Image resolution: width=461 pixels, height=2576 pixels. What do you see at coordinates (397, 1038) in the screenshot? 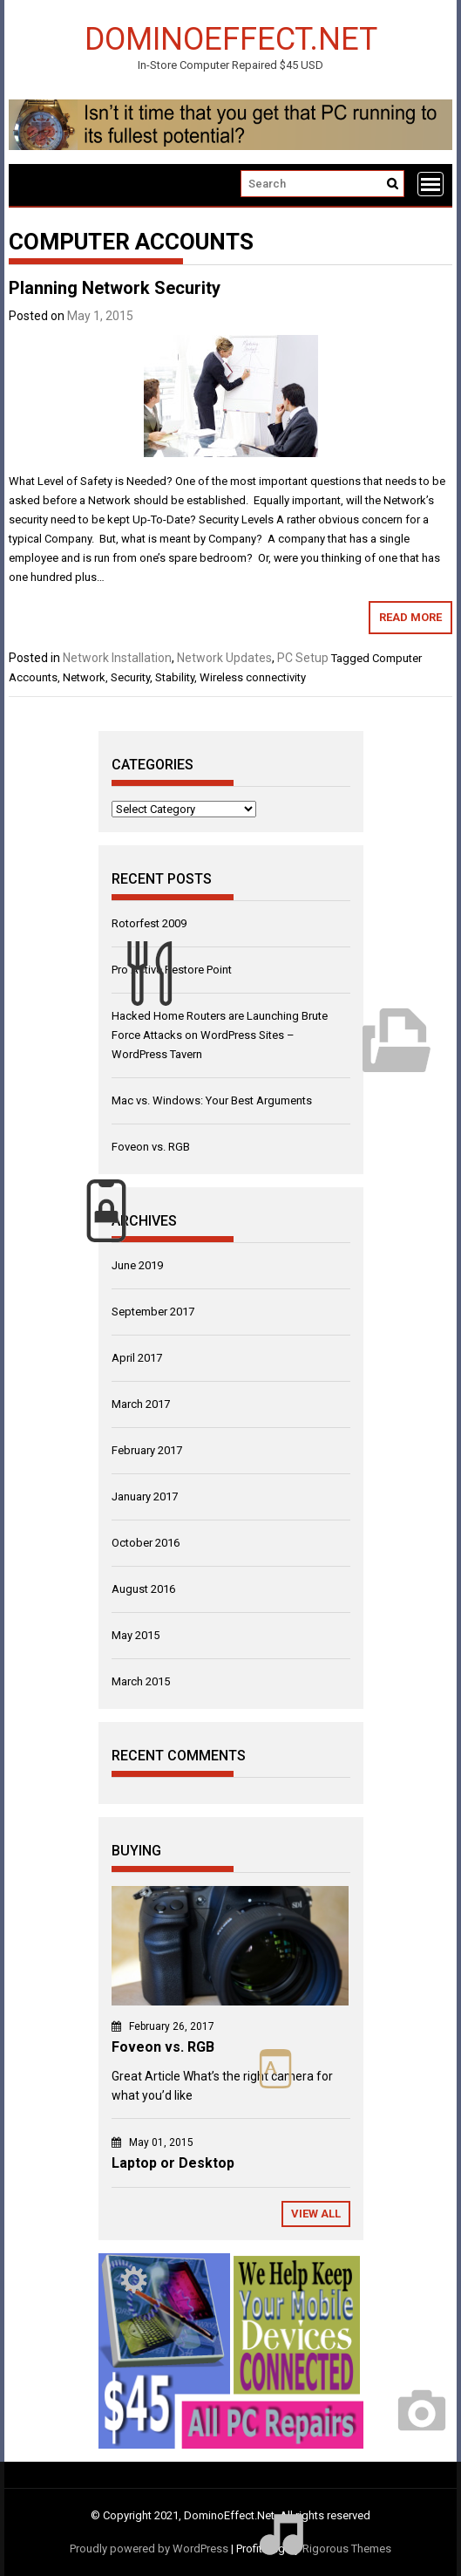
I see `open a document from files` at bounding box center [397, 1038].